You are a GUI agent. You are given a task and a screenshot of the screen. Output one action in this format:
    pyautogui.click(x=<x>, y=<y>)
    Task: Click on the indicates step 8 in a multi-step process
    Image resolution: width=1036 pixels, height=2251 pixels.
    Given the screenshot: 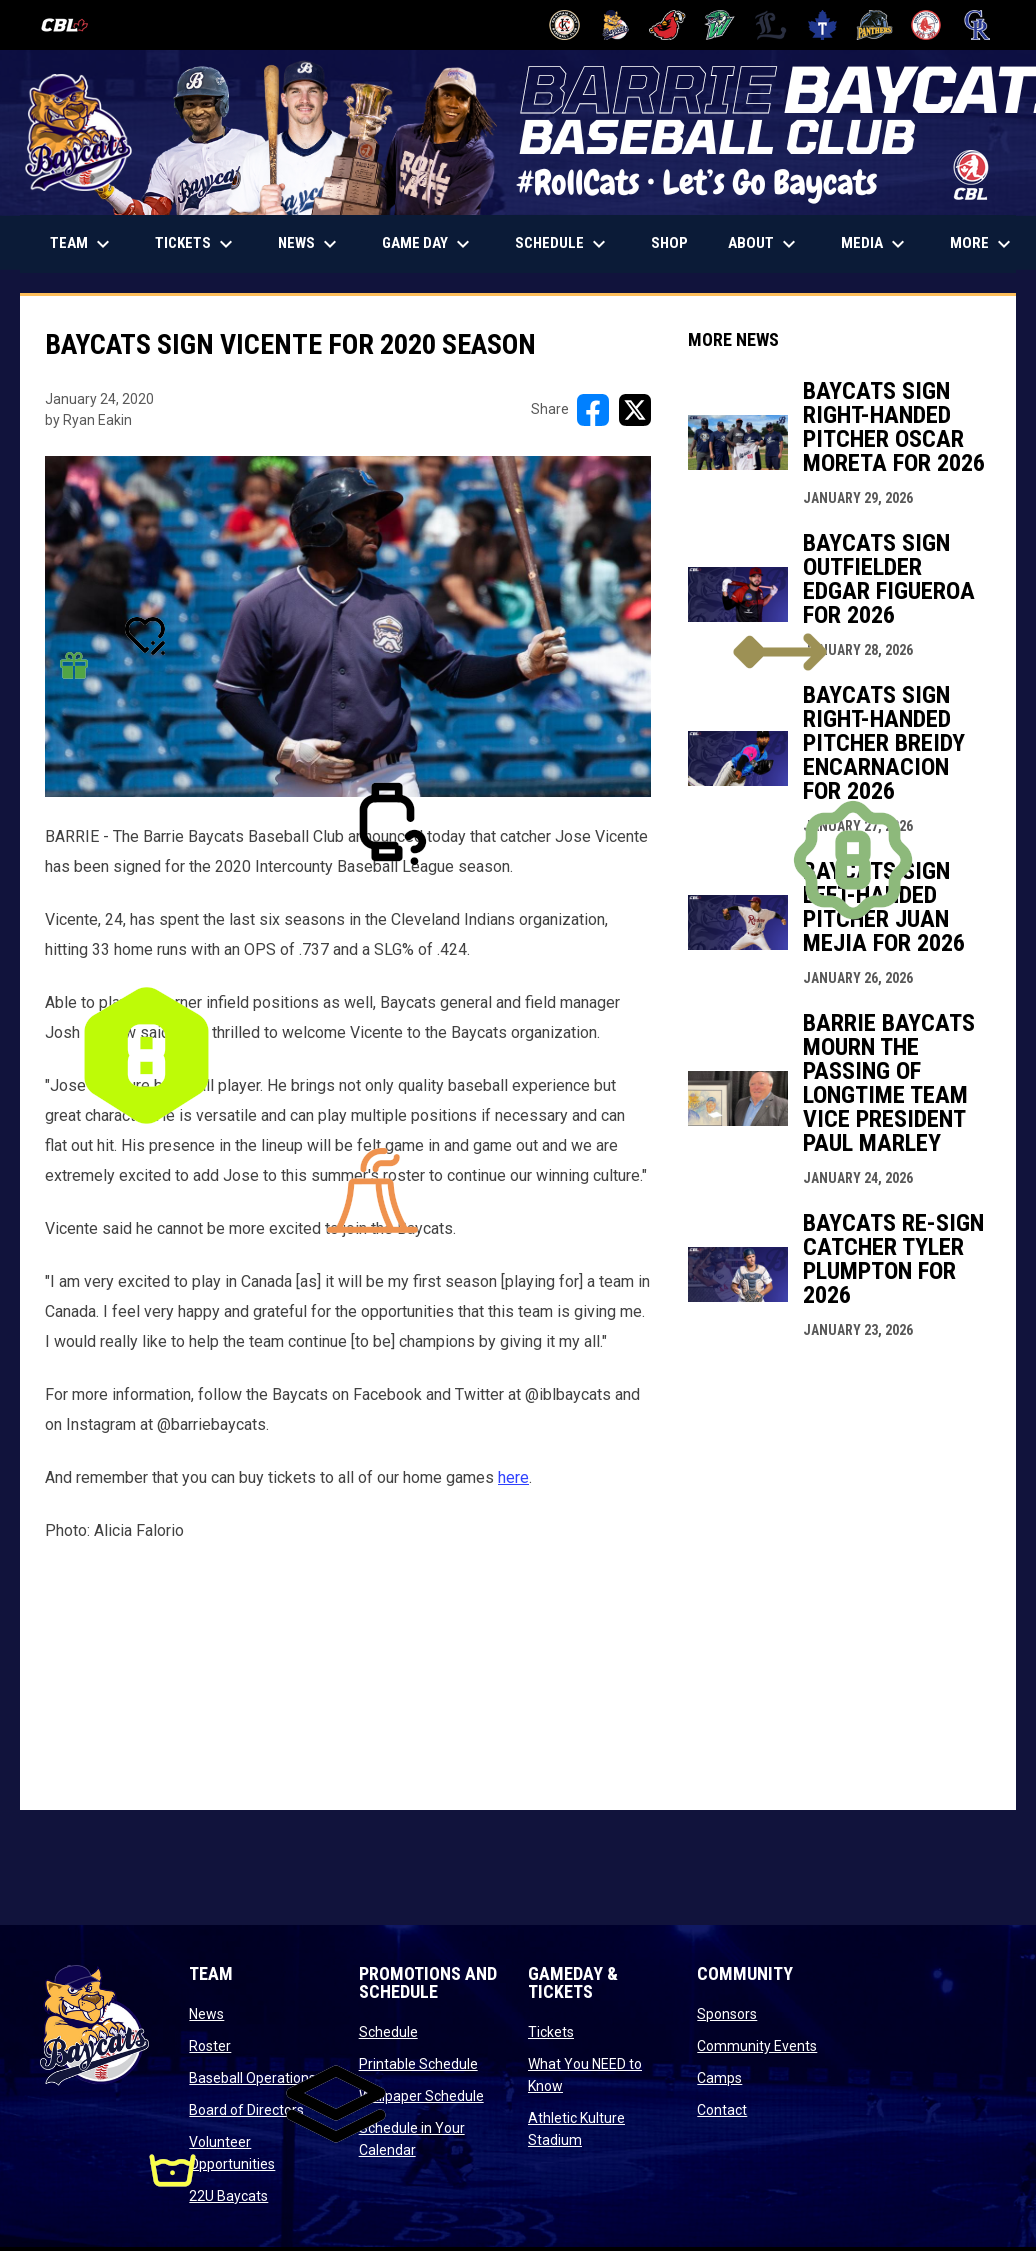 What is the action you would take?
    pyautogui.click(x=146, y=1055)
    